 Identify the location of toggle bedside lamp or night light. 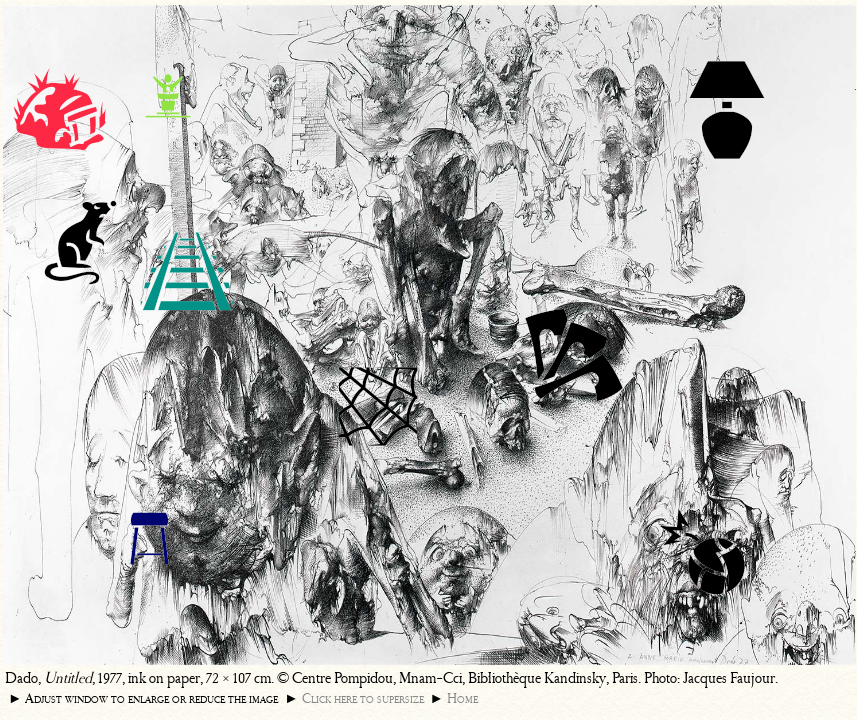
(727, 110).